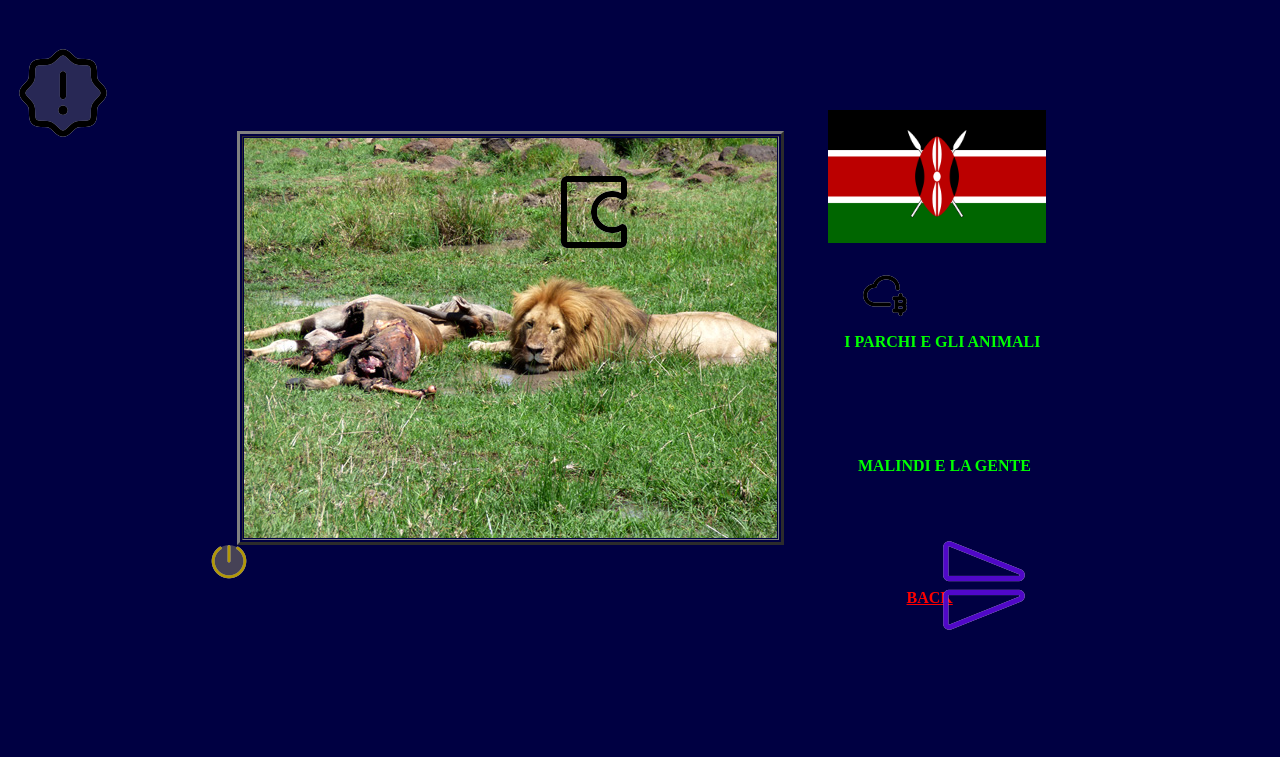 Image resolution: width=1280 pixels, height=757 pixels. What do you see at coordinates (63, 93) in the screenshot?
I see `indicates a warning or important notice` at bounding box center [63, 93].